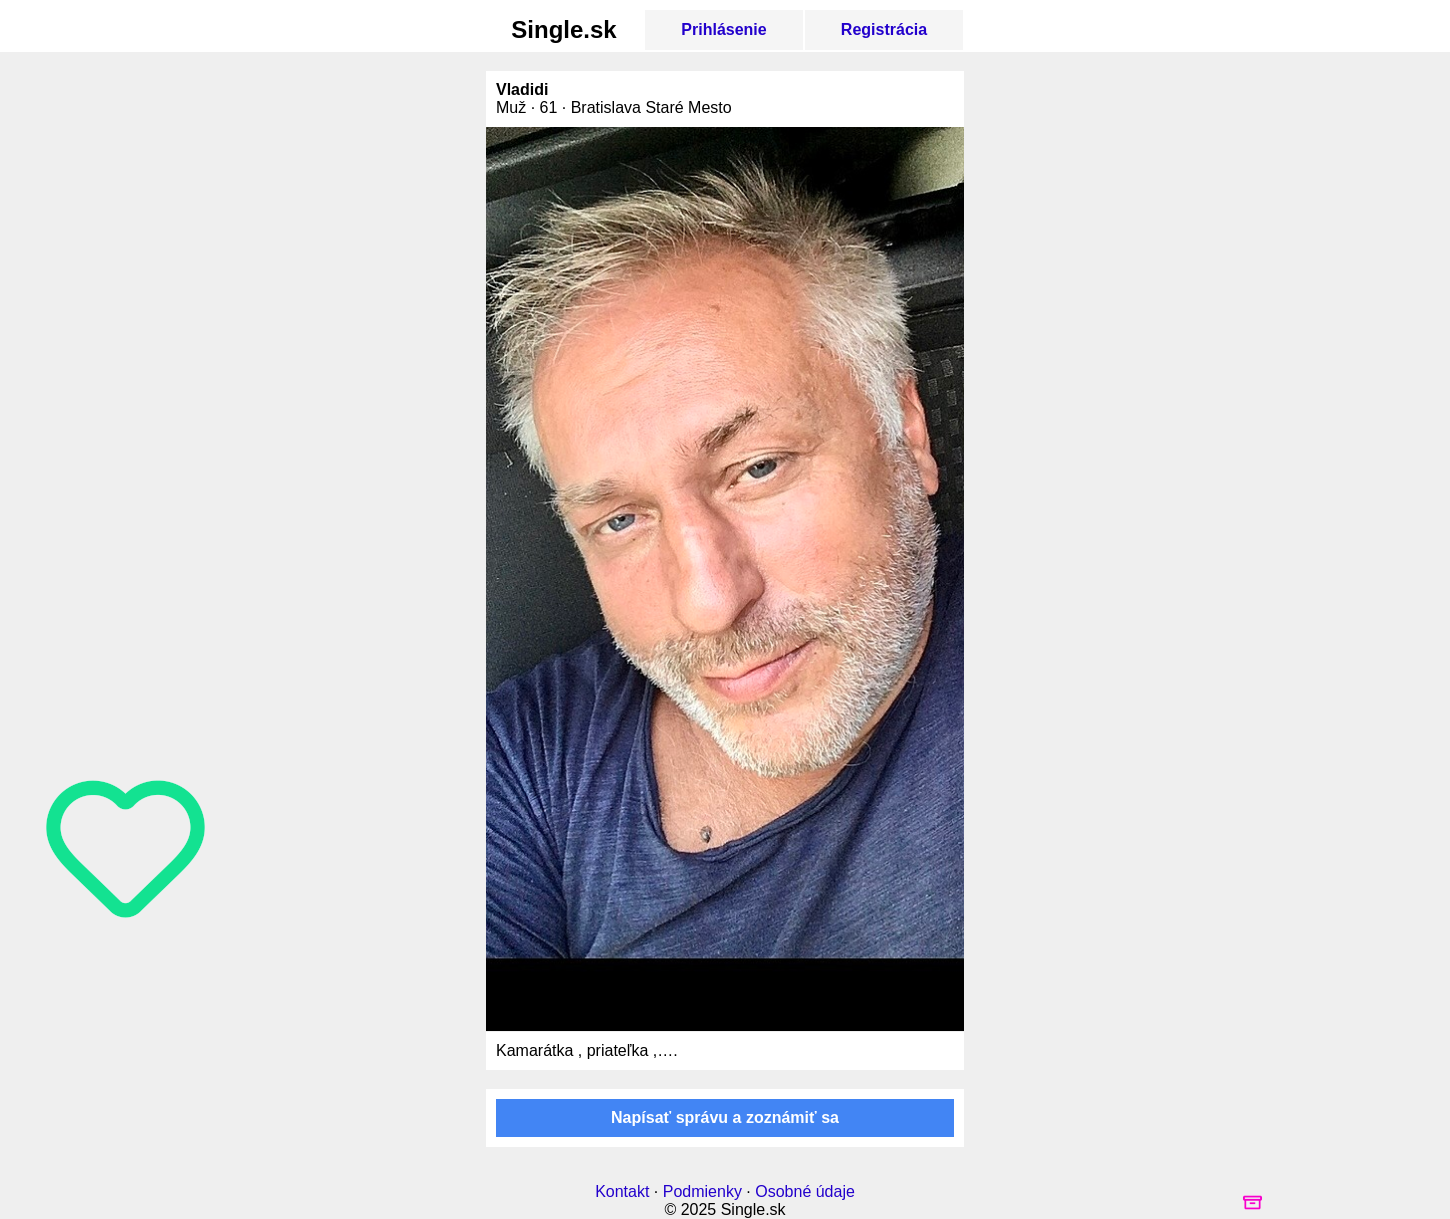 Image resolution: width=1450 pixels, height=1219 pixels. What do you see at coordinates (1252, 1202) in the screenshot?
I see `archive item or conversation` at bounding box center [1252, 1202].